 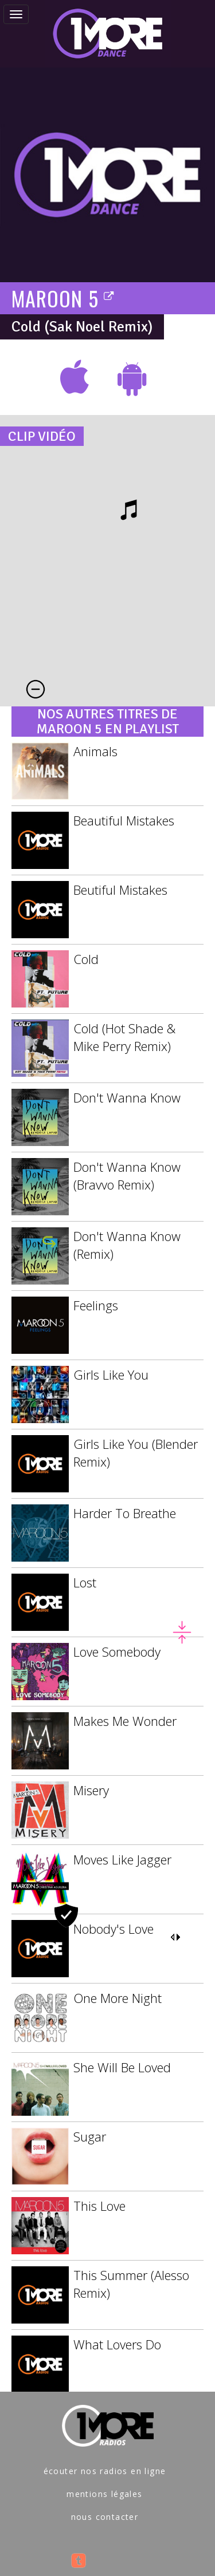 I want to click on switch to left panel or view, so click(x=175, y=1937).